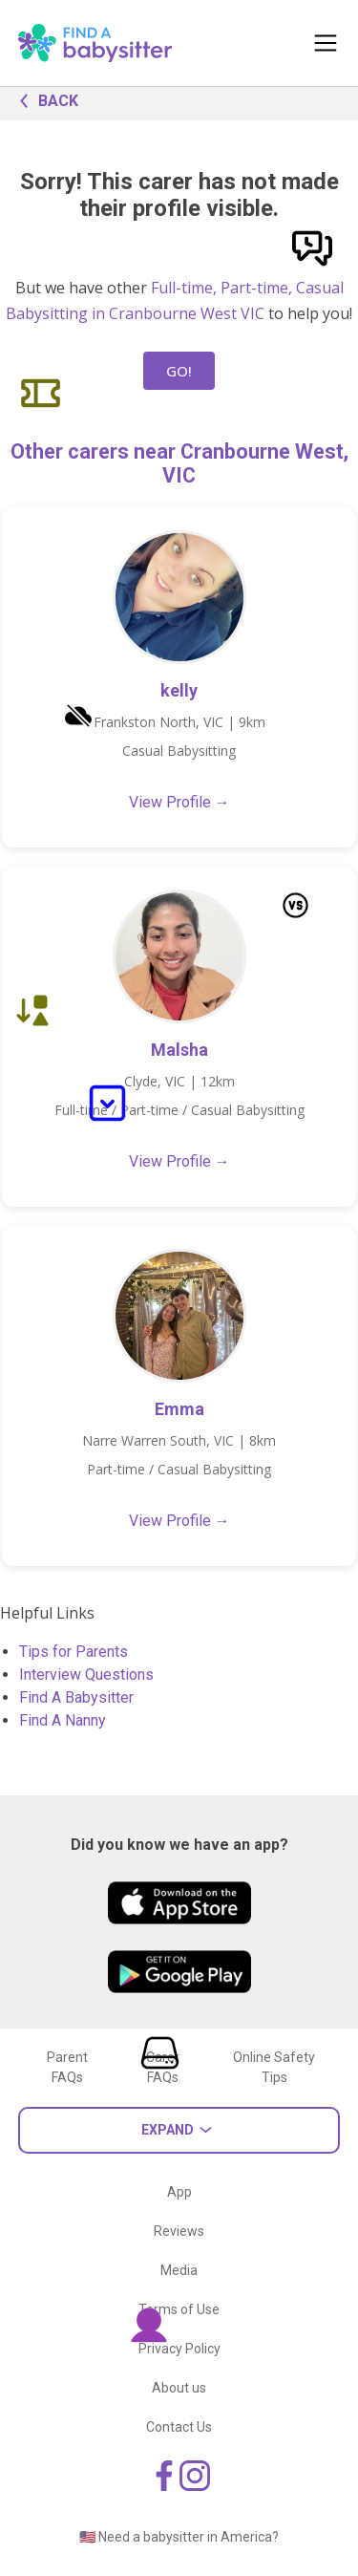 The width and height of the screenshot is (358, 2576). I want to click on indicates cloud services are unavailable, so click(78, 716).